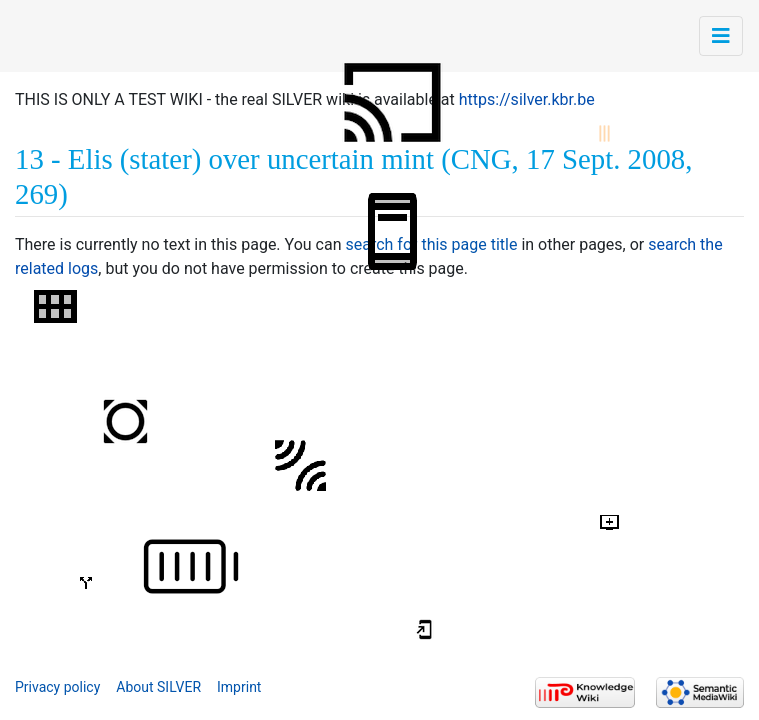 The image size is (759, 720). What do you see at coordinates (424, 629) in the screenshot?
I see `add this page or app to your home screen` at bounding box center [424, 629].